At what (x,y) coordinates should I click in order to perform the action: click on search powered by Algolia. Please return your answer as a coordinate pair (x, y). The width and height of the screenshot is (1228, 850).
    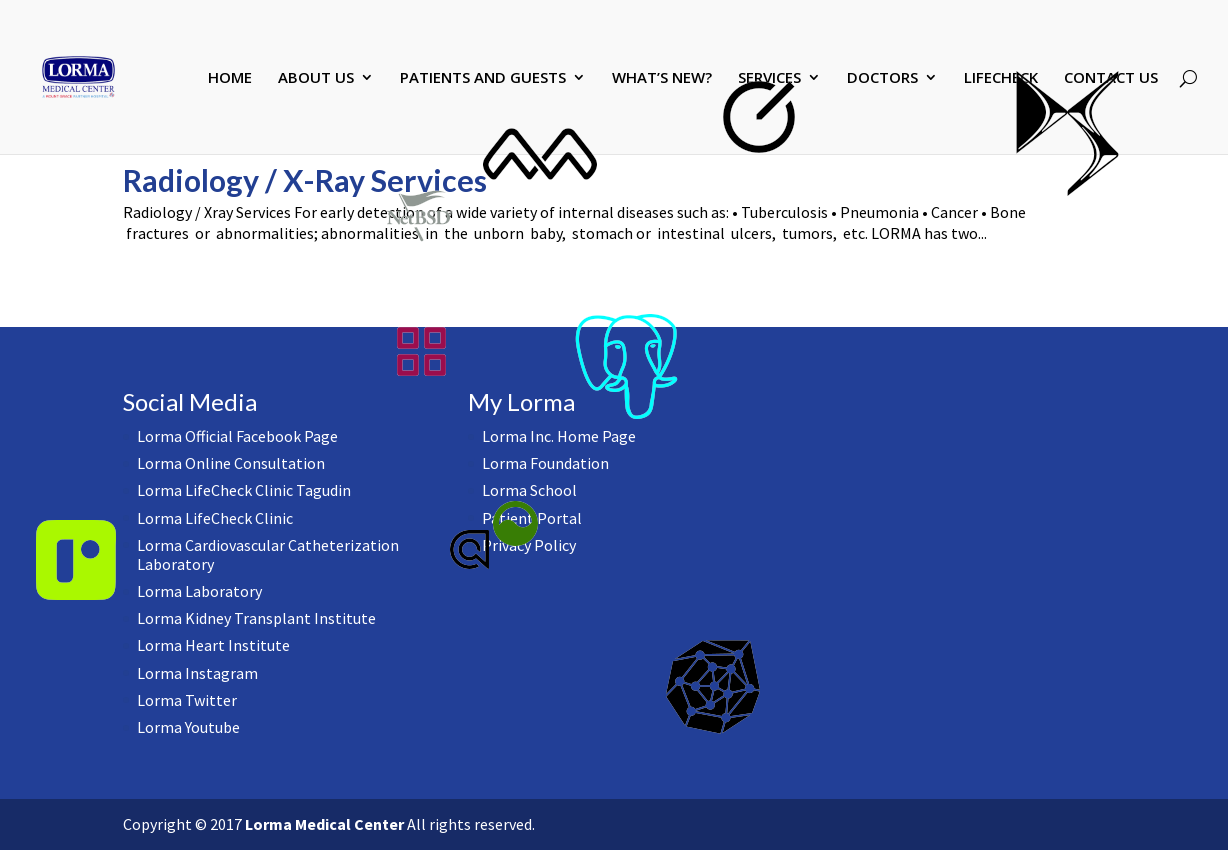
    Looking at the image, I should click on (469, 549).